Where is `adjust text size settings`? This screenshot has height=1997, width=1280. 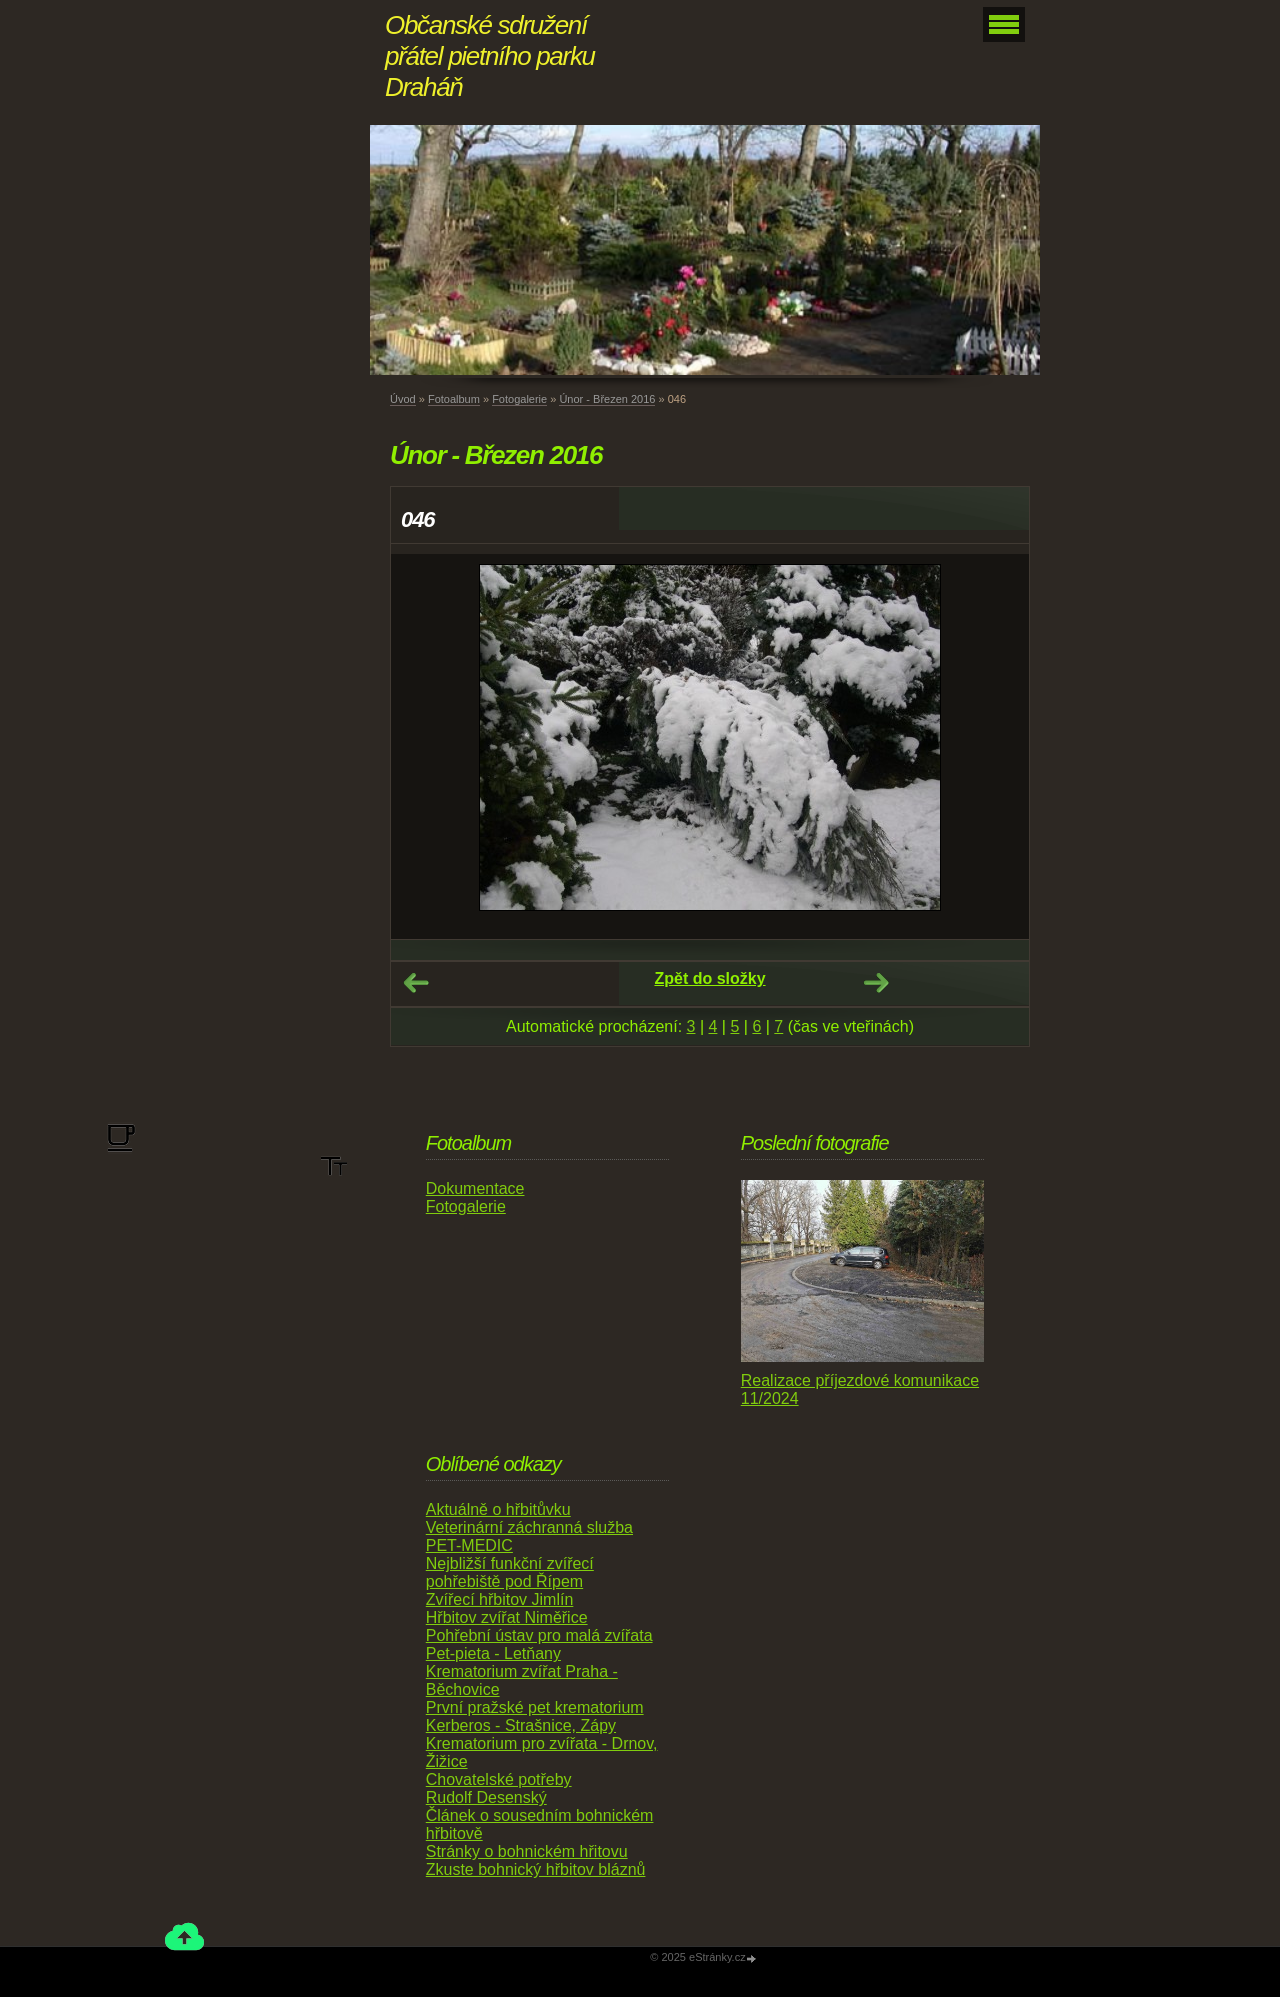 adjust text size settings is located at coordinates (334, 1166).